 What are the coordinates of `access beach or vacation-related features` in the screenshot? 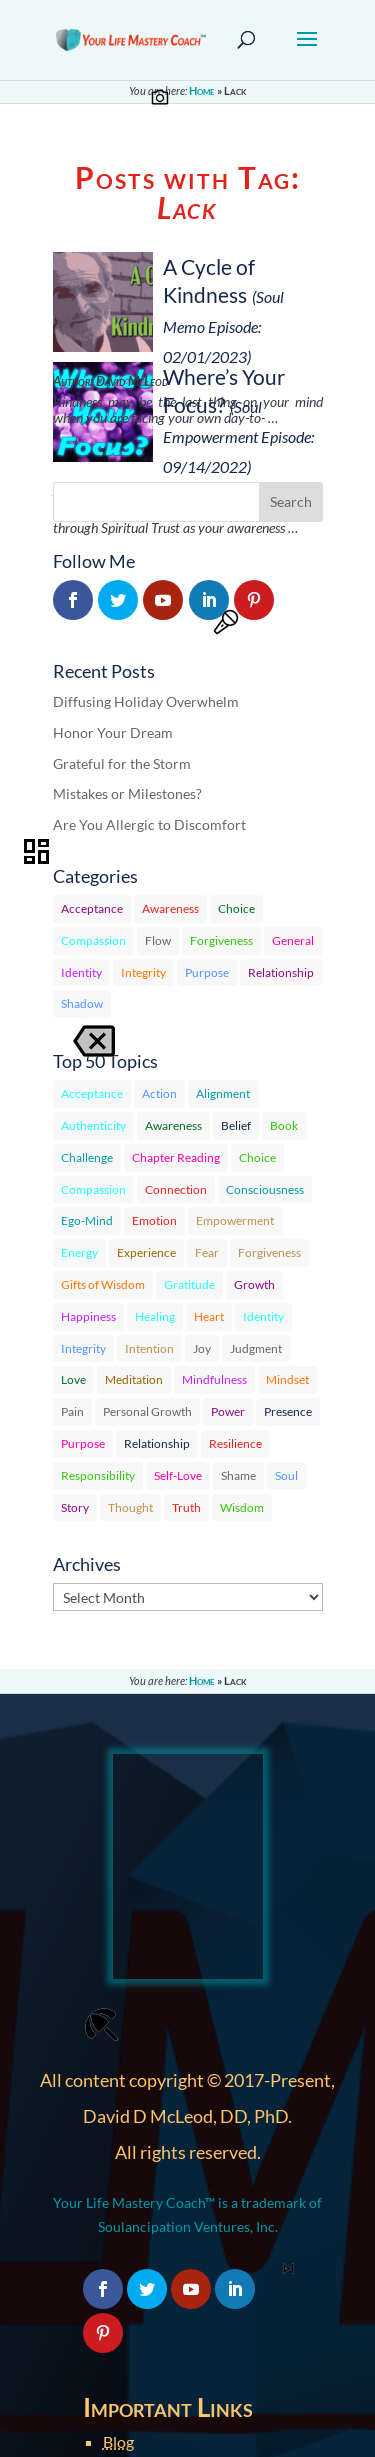 It's located at (102, 2025).